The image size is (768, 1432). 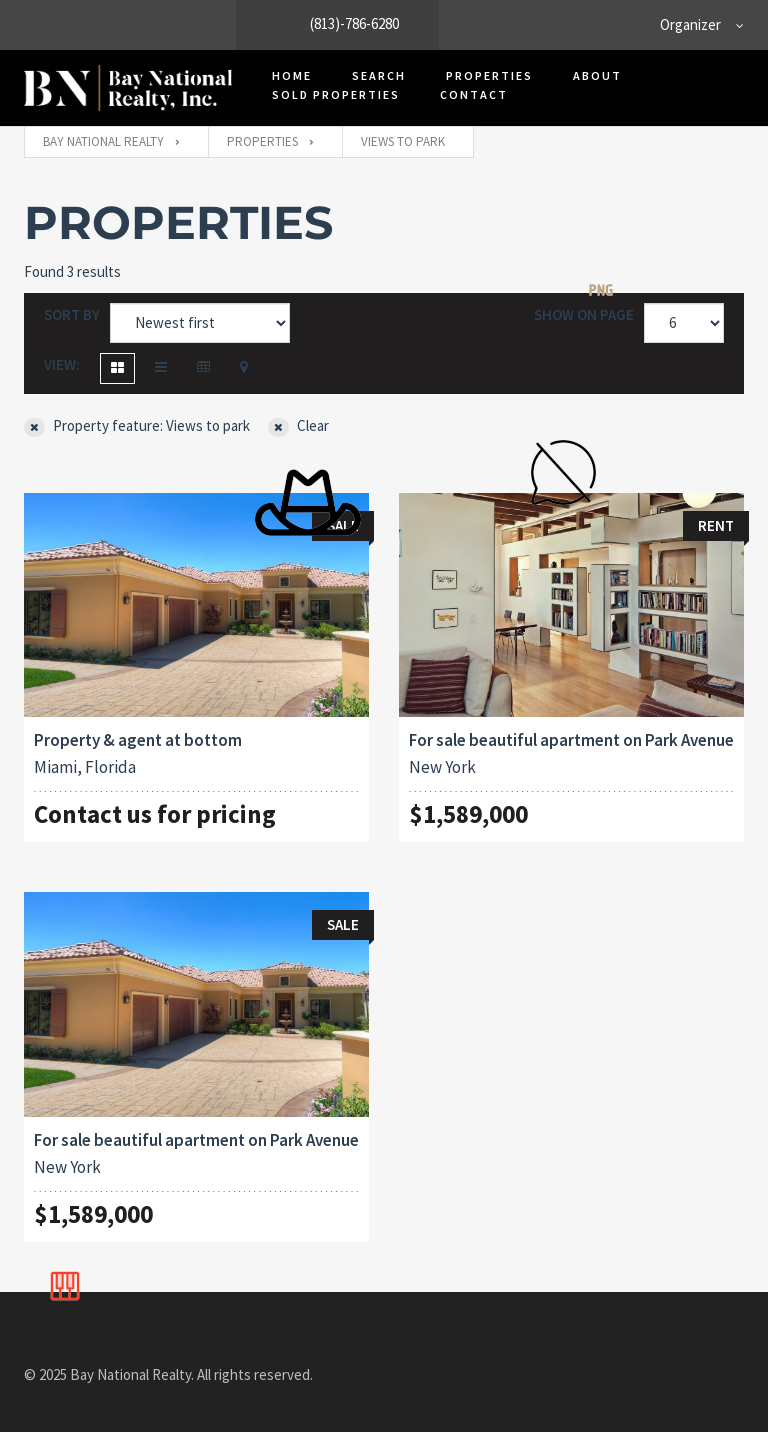 What do you see at coordinates (563, 472) in the screenshot?
I see `mute or disable chat notifications` at bounding box center [563, 472].